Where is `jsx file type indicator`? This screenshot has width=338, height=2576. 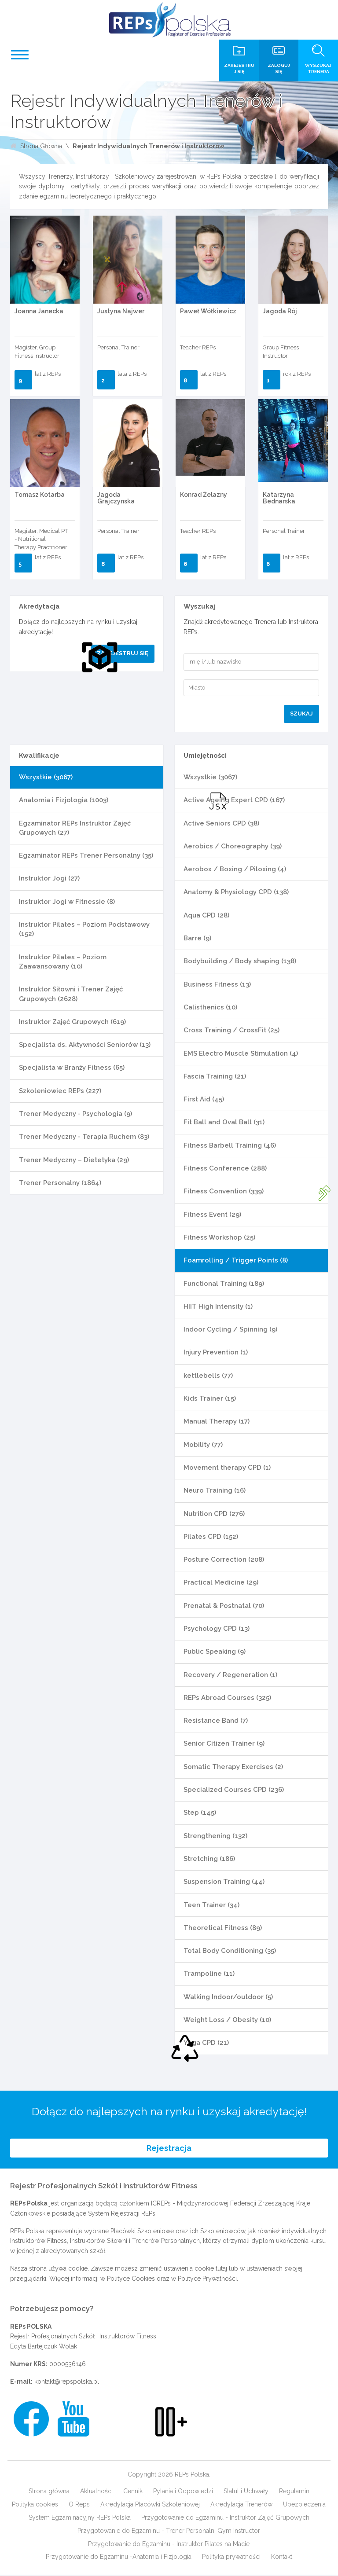 jsx file type indicator is located at coordinates (218, 802).